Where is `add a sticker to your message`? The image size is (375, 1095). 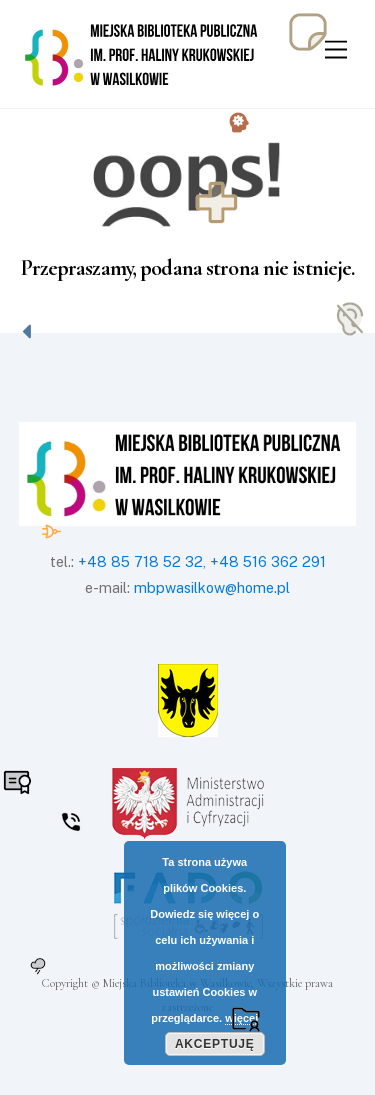 add a sticker to your message is located at coordinates (308, 32).